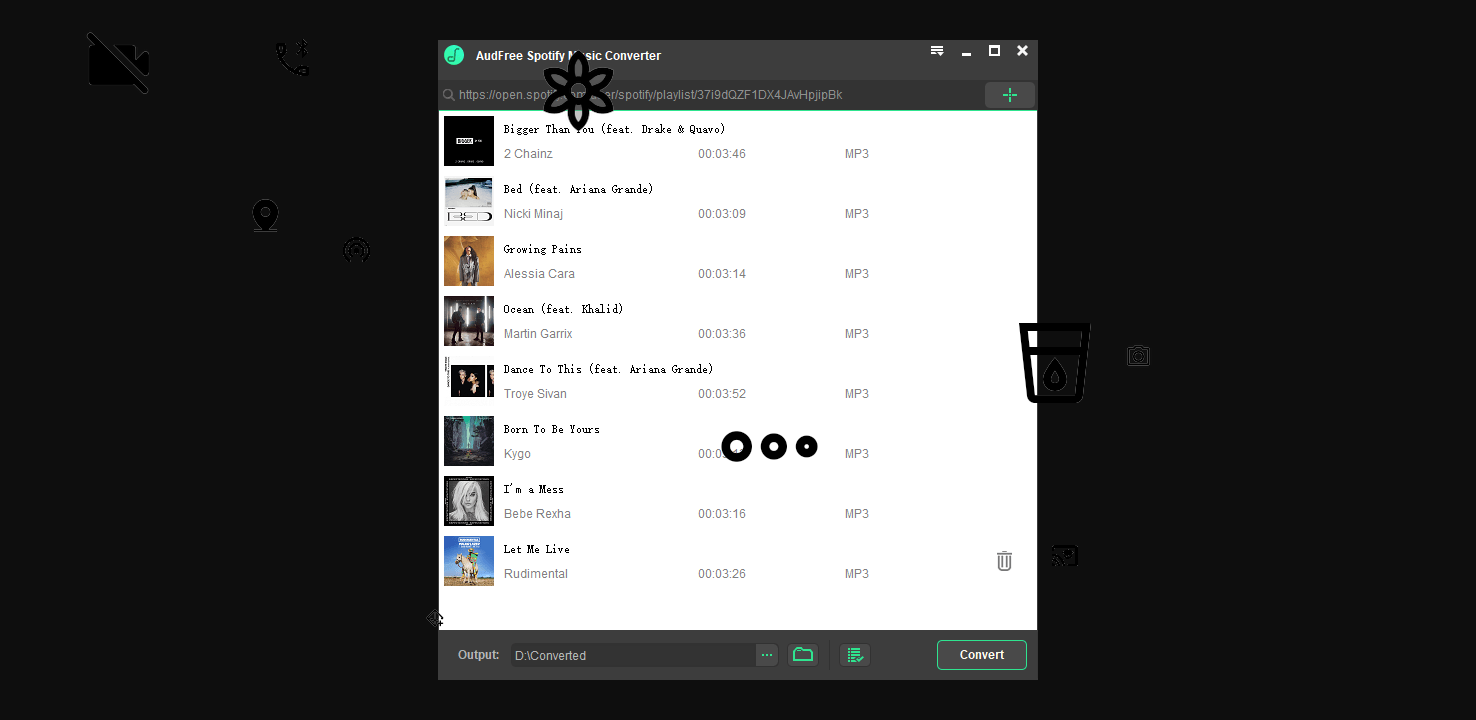  What do you see at coordinates (435, 618) in the screenshot?
I see `add a new 3D object or shape` at bounding box center [435, 618].